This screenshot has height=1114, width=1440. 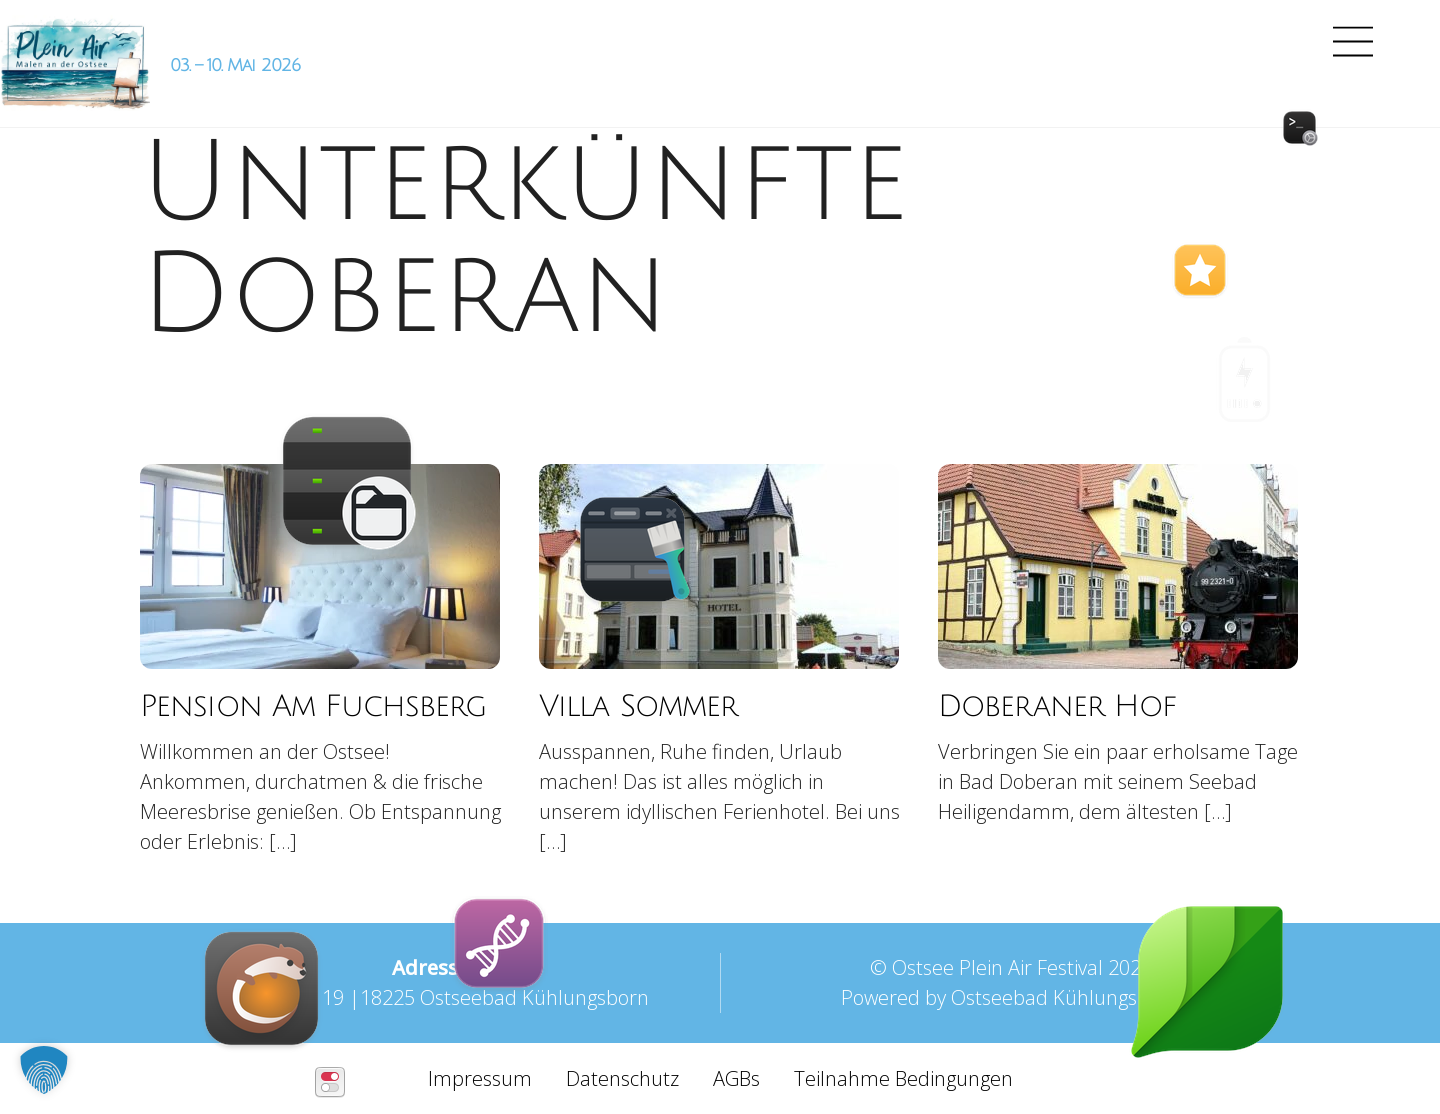 I want to click on view featured applications, so click(x=1200, y=270).